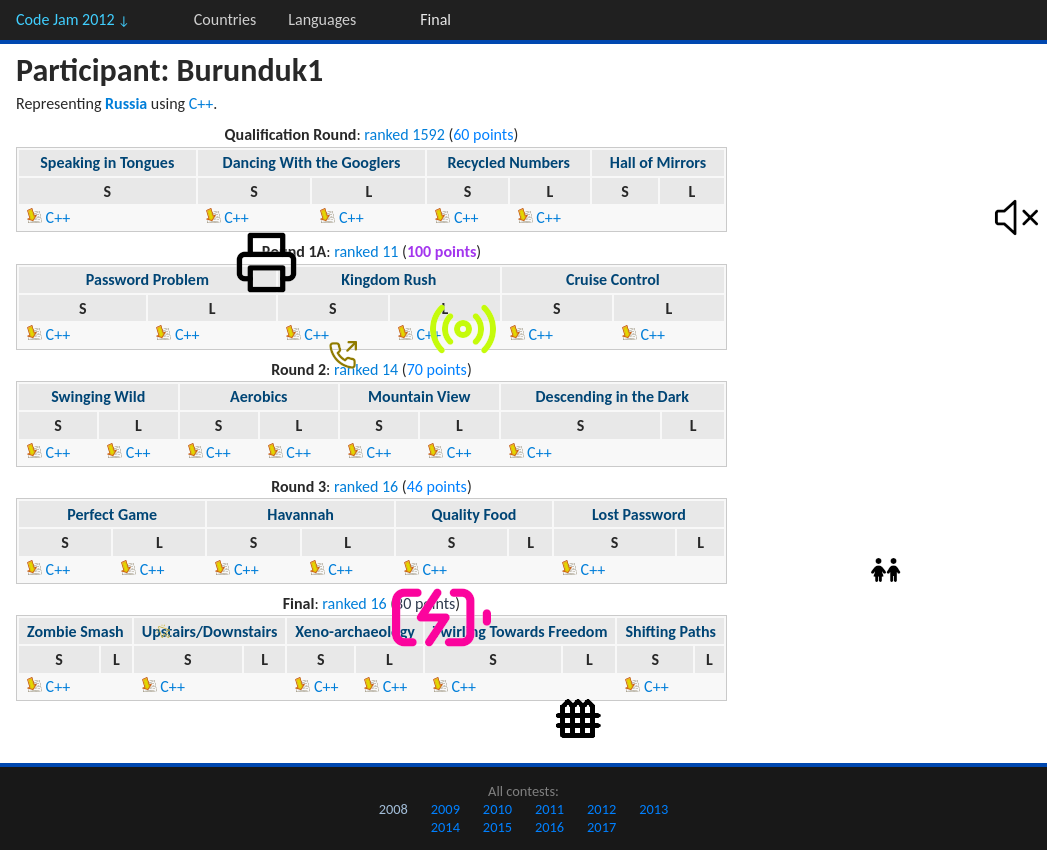 The width and height of the screenshot is (1047, 850). Describe the element at coordinates (578, 718) in the screenshot. I see `access yard or outdoor settings` at that location.